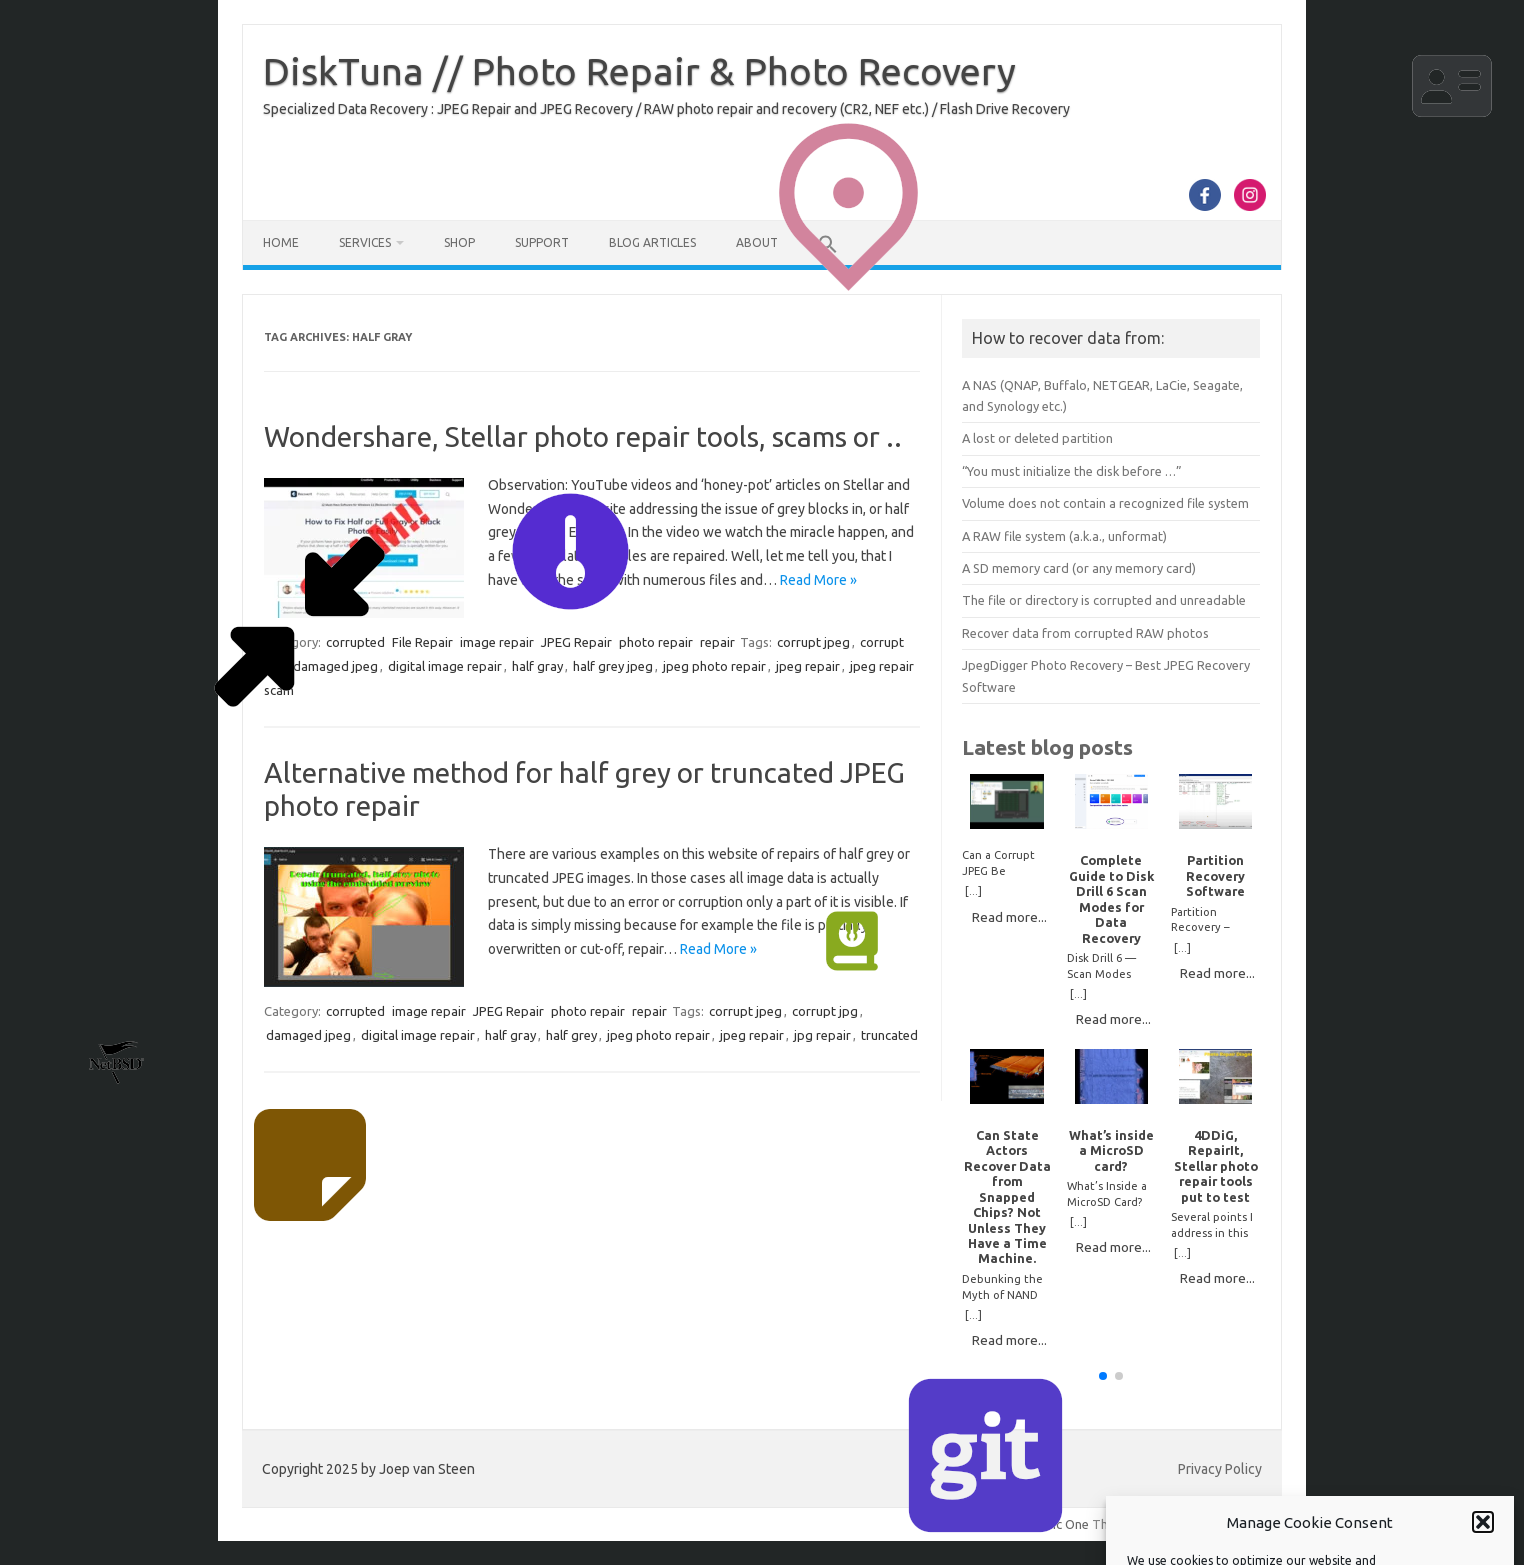 The height and width of the screenshot is (1565, 1524). Describe the element at coordinates (1452, 86) in the screenshot. I see `view contact details` at that location.